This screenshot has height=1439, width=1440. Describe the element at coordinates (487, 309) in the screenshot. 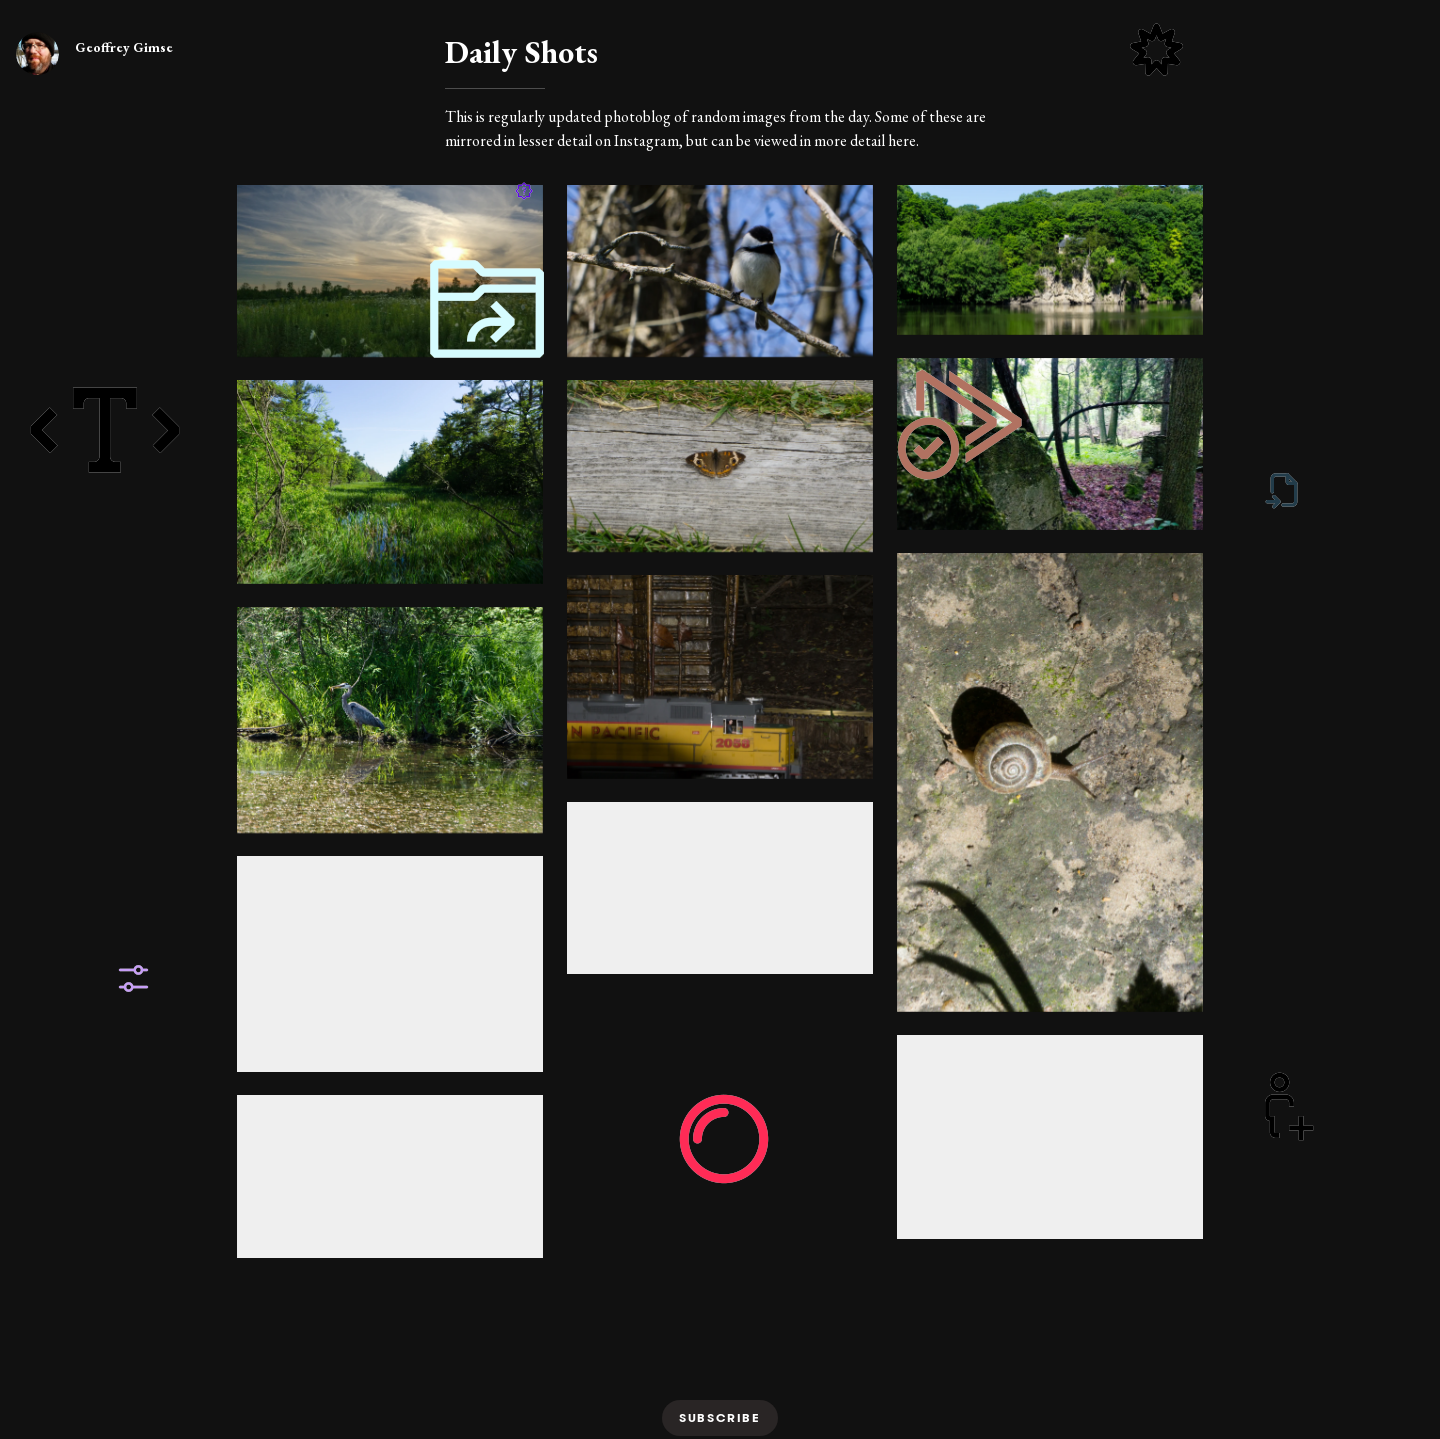

I see `open a linked or shortcut folder` at that location.